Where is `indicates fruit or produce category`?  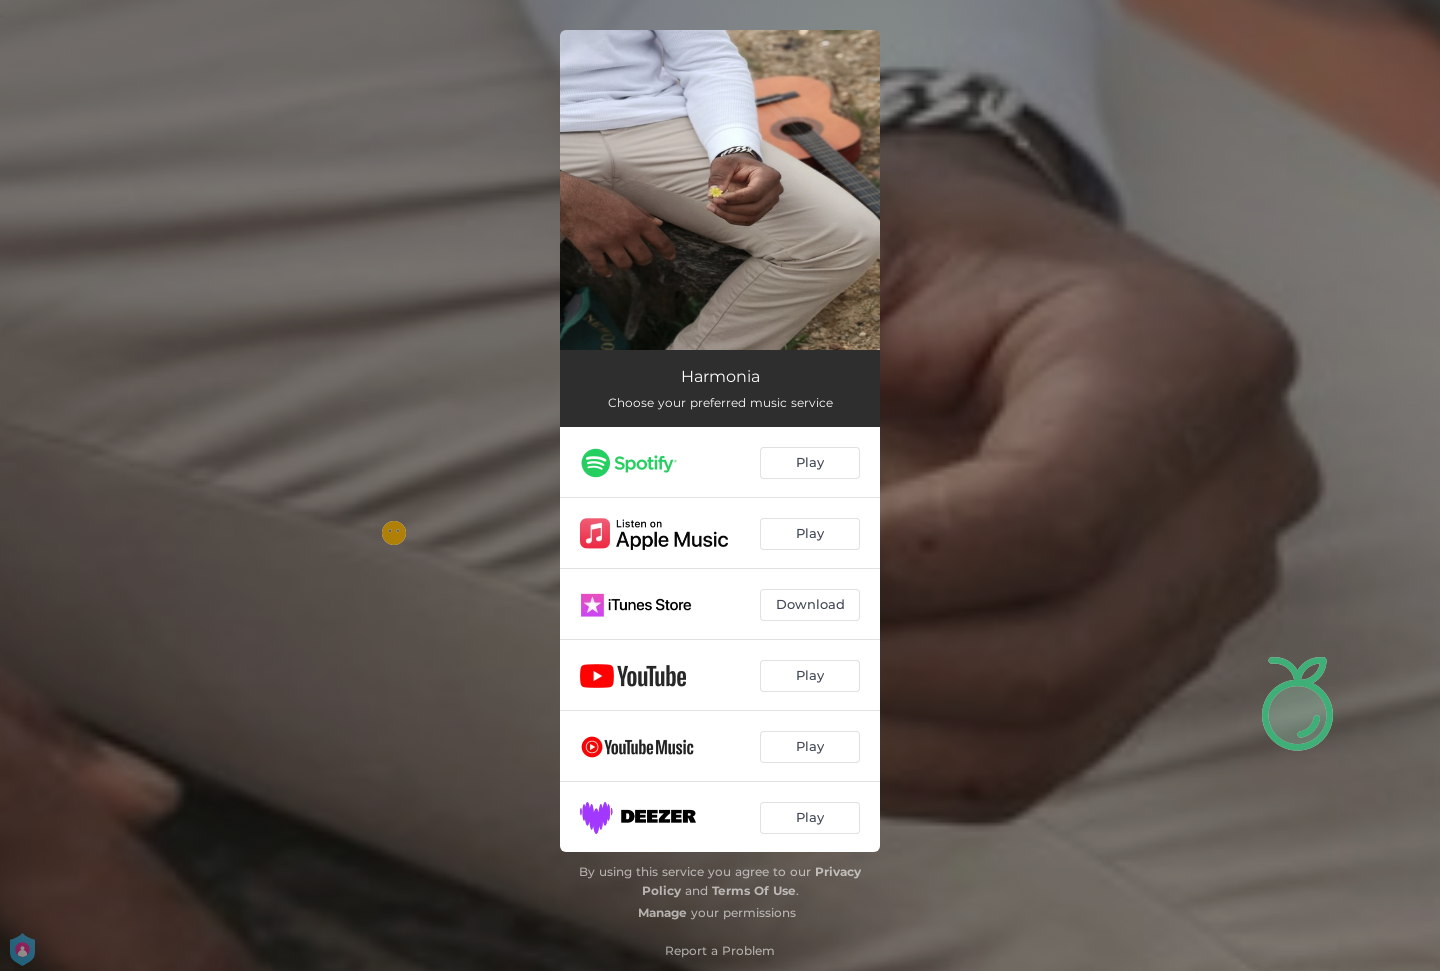 indicates fruit or produce category is located at coordinates (1297, 705).